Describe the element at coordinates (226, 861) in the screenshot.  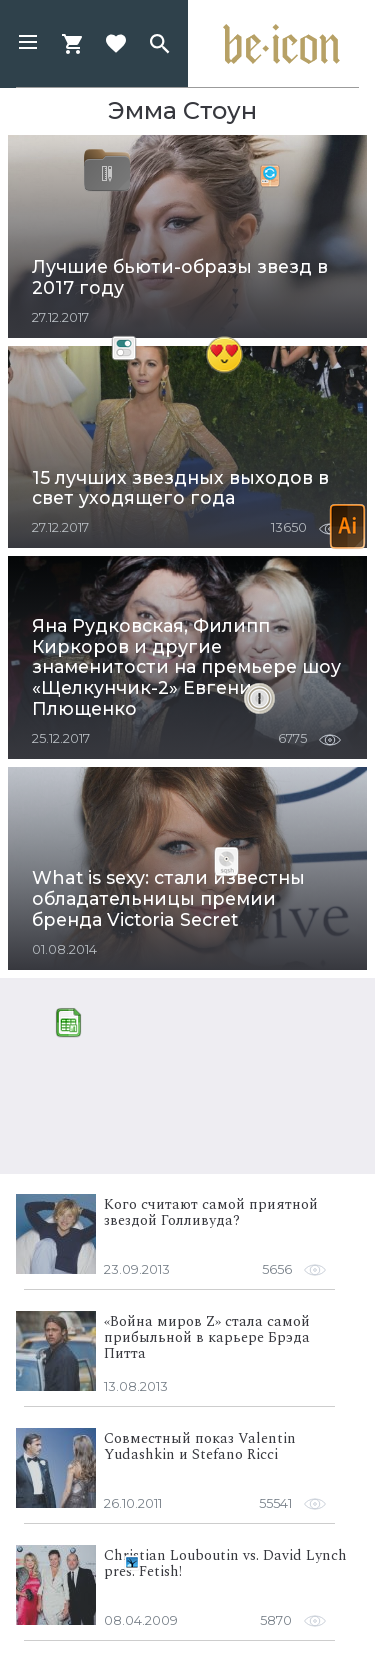
I see `a squashfs compressed filesystem archive file` at that location.